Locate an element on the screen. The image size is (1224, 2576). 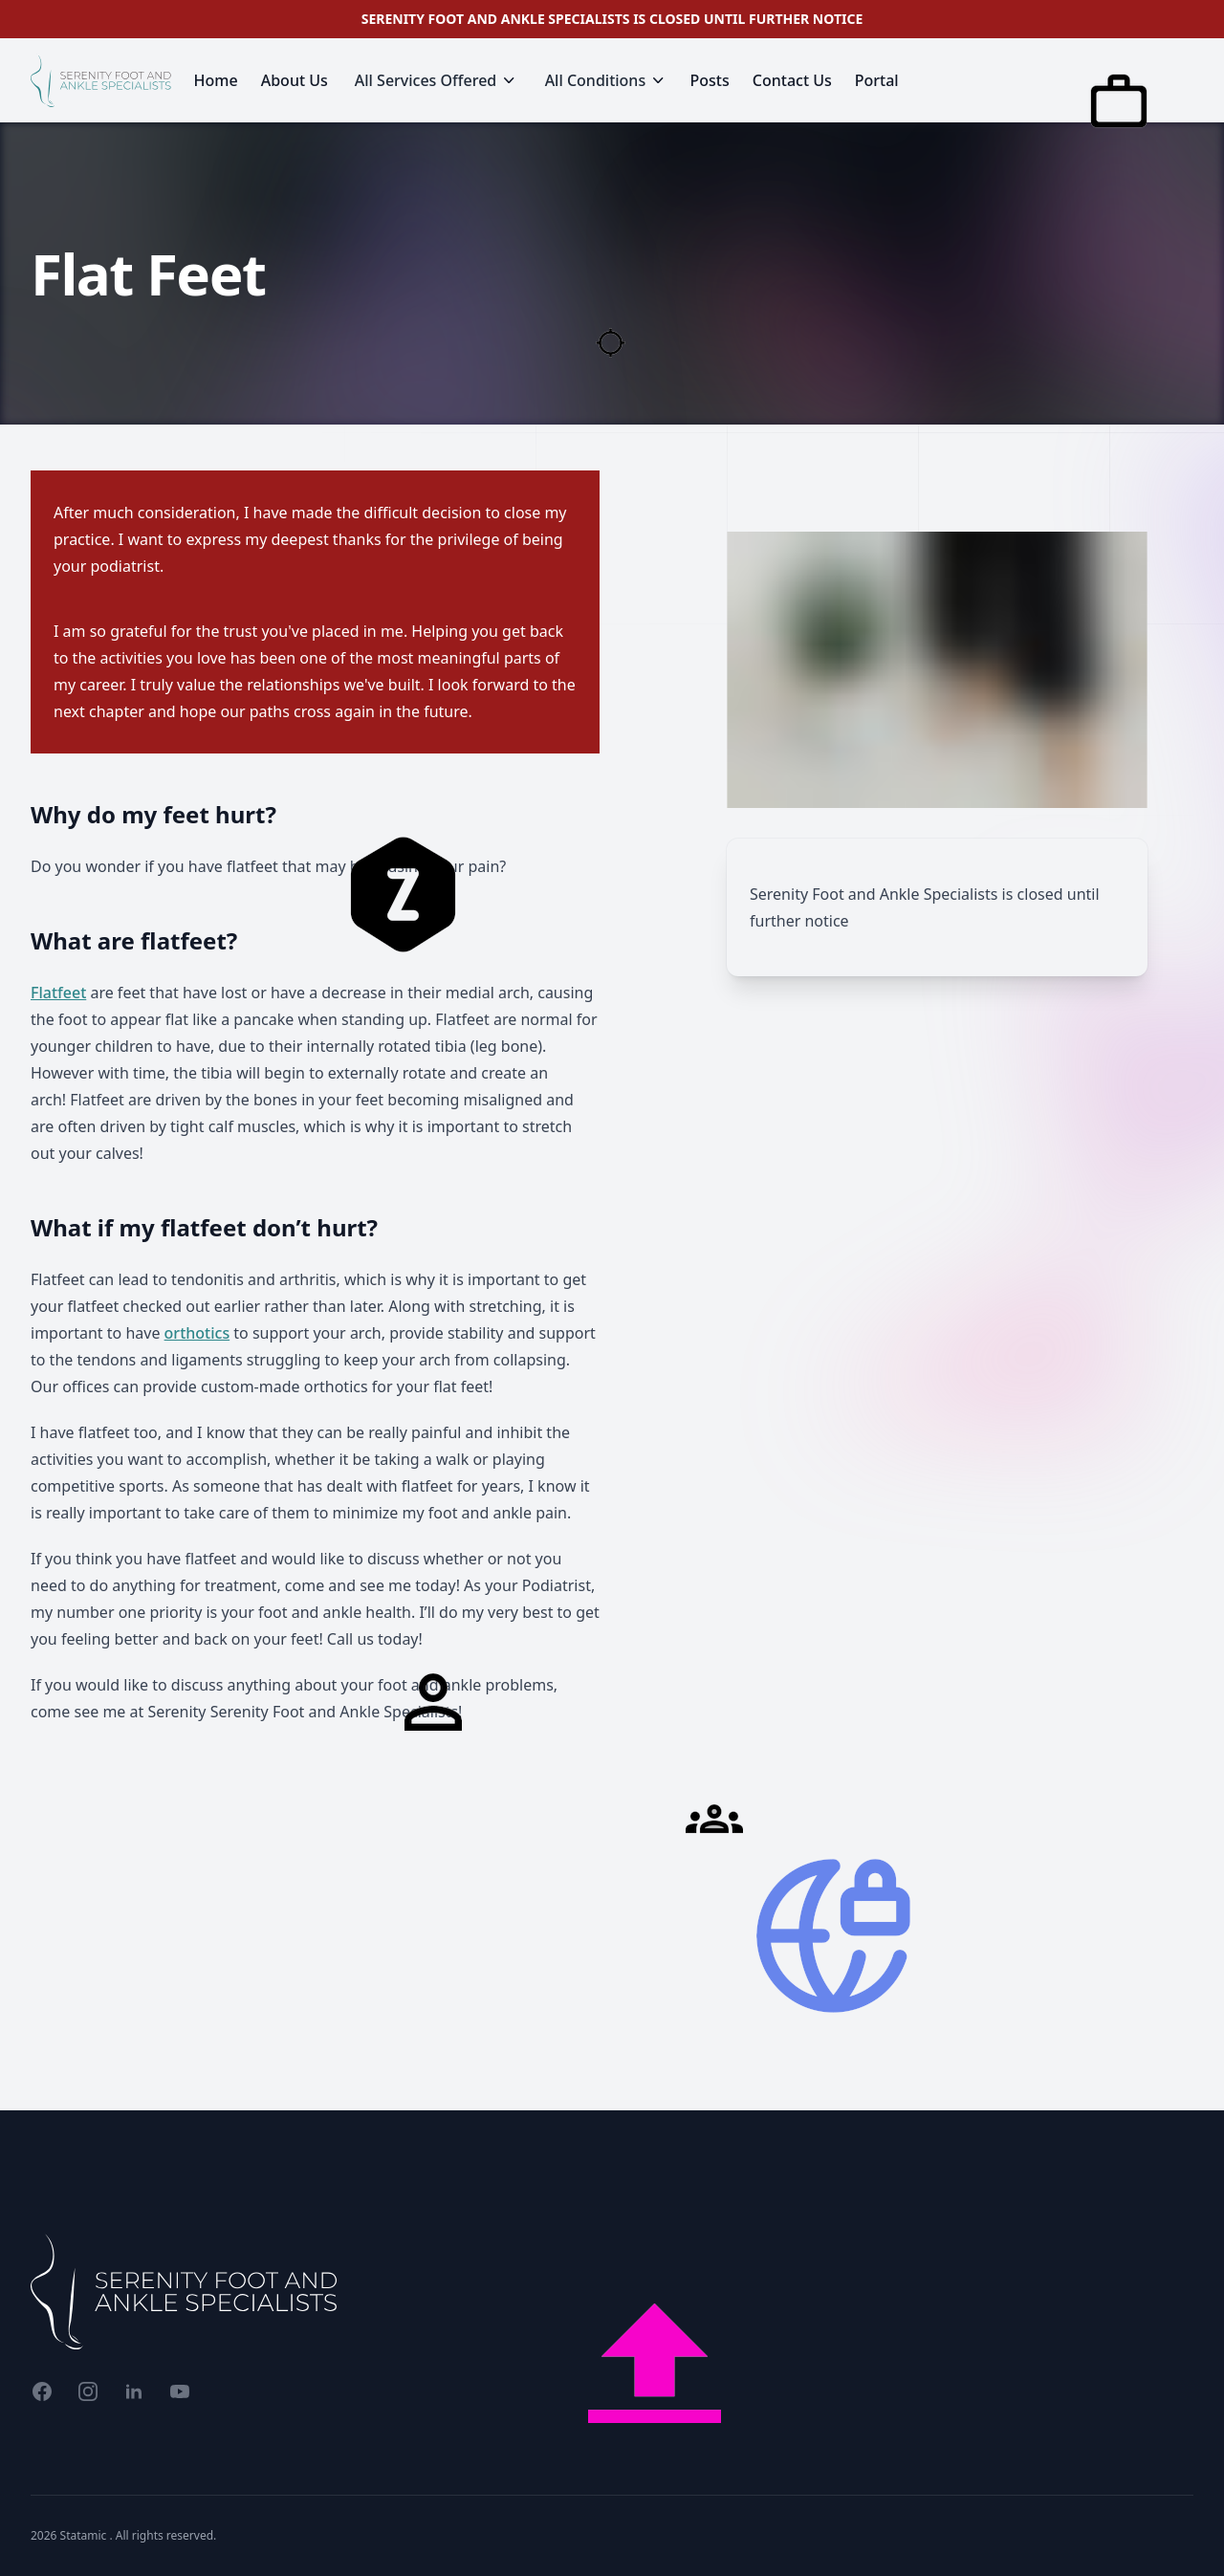
GPS signal is searching or not yet locked is located at coordinates (610, 342).